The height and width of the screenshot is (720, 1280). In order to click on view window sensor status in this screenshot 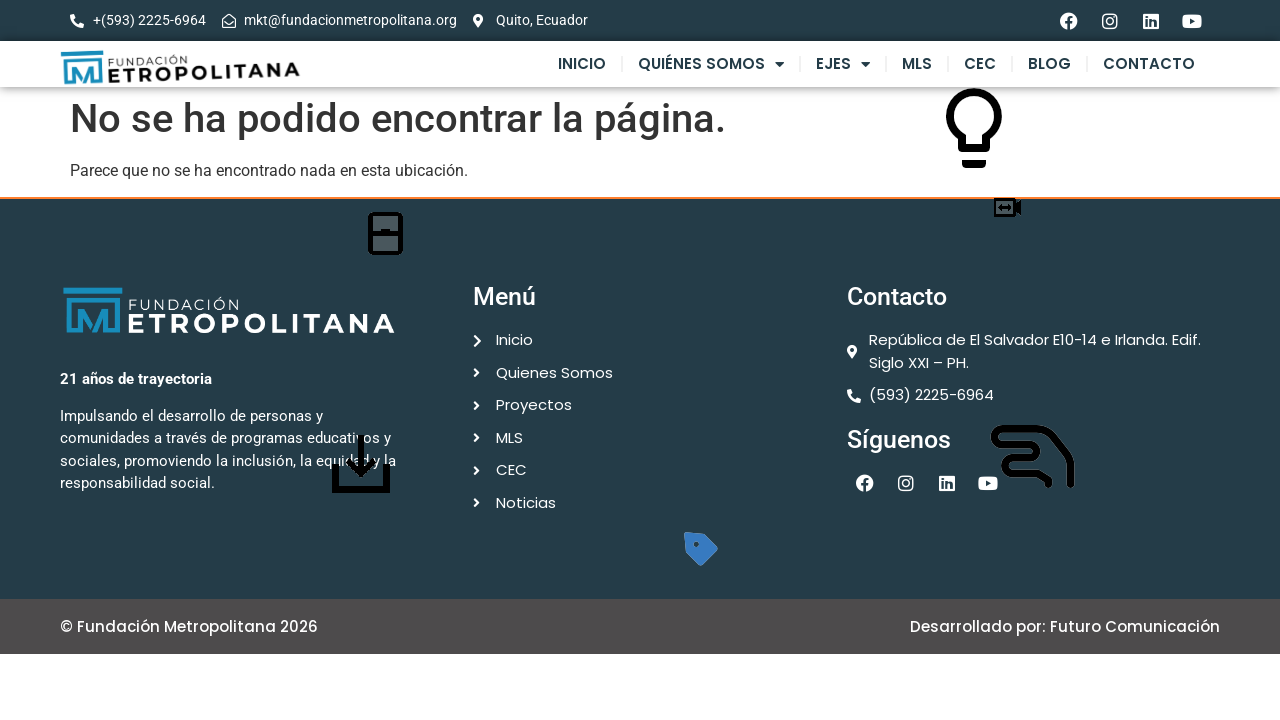, I will do `click(385, 233)`.